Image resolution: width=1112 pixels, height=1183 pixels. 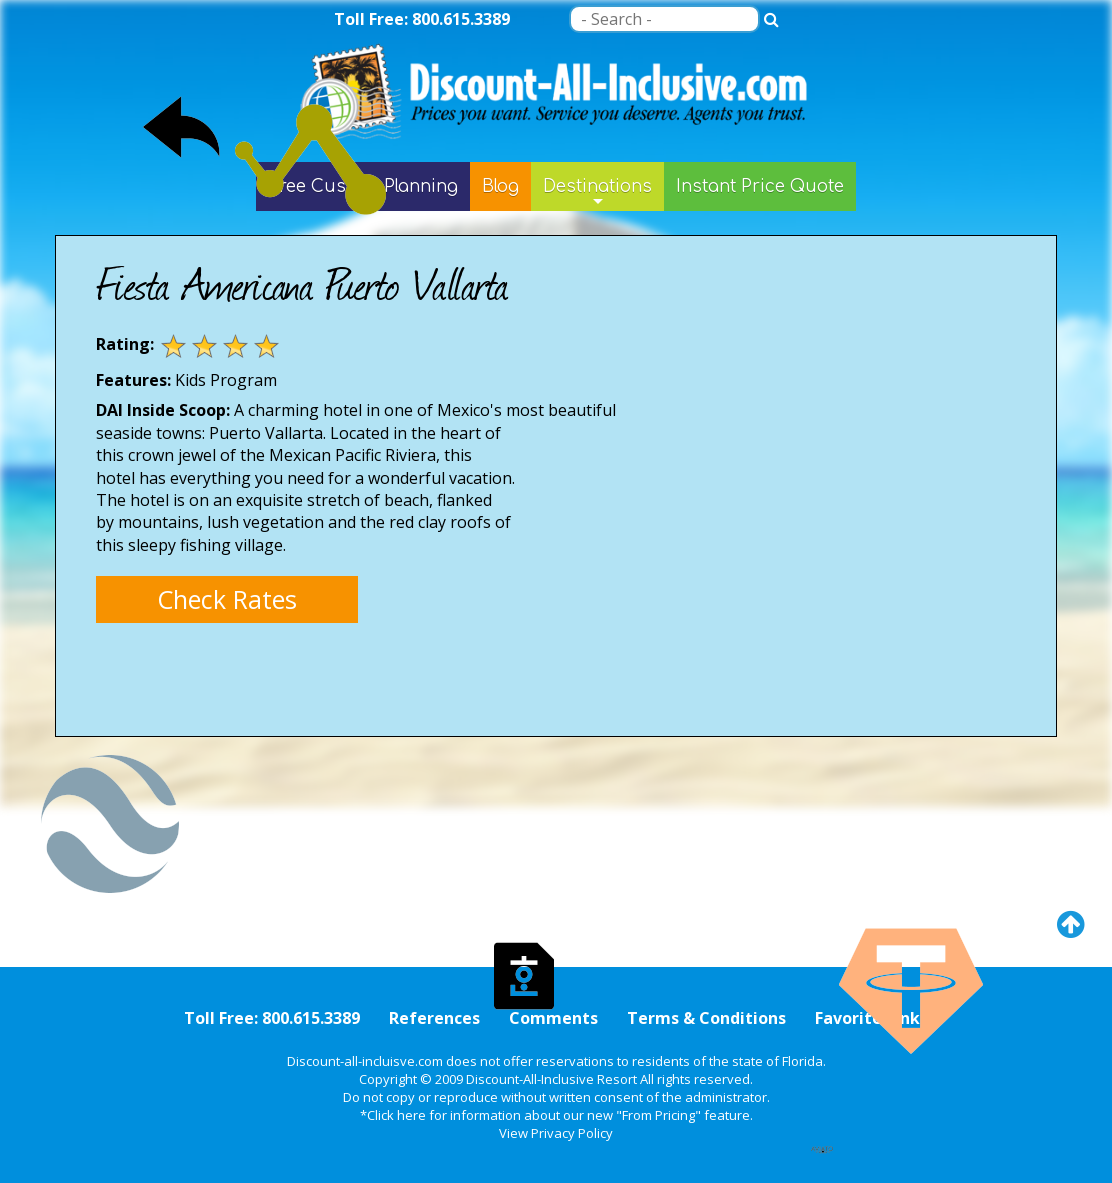 What do you see at coordinates (911, 991) in the screenshot?
I see `tether (USDT) cryptocurrency logo` at bounding box center [911, 991].